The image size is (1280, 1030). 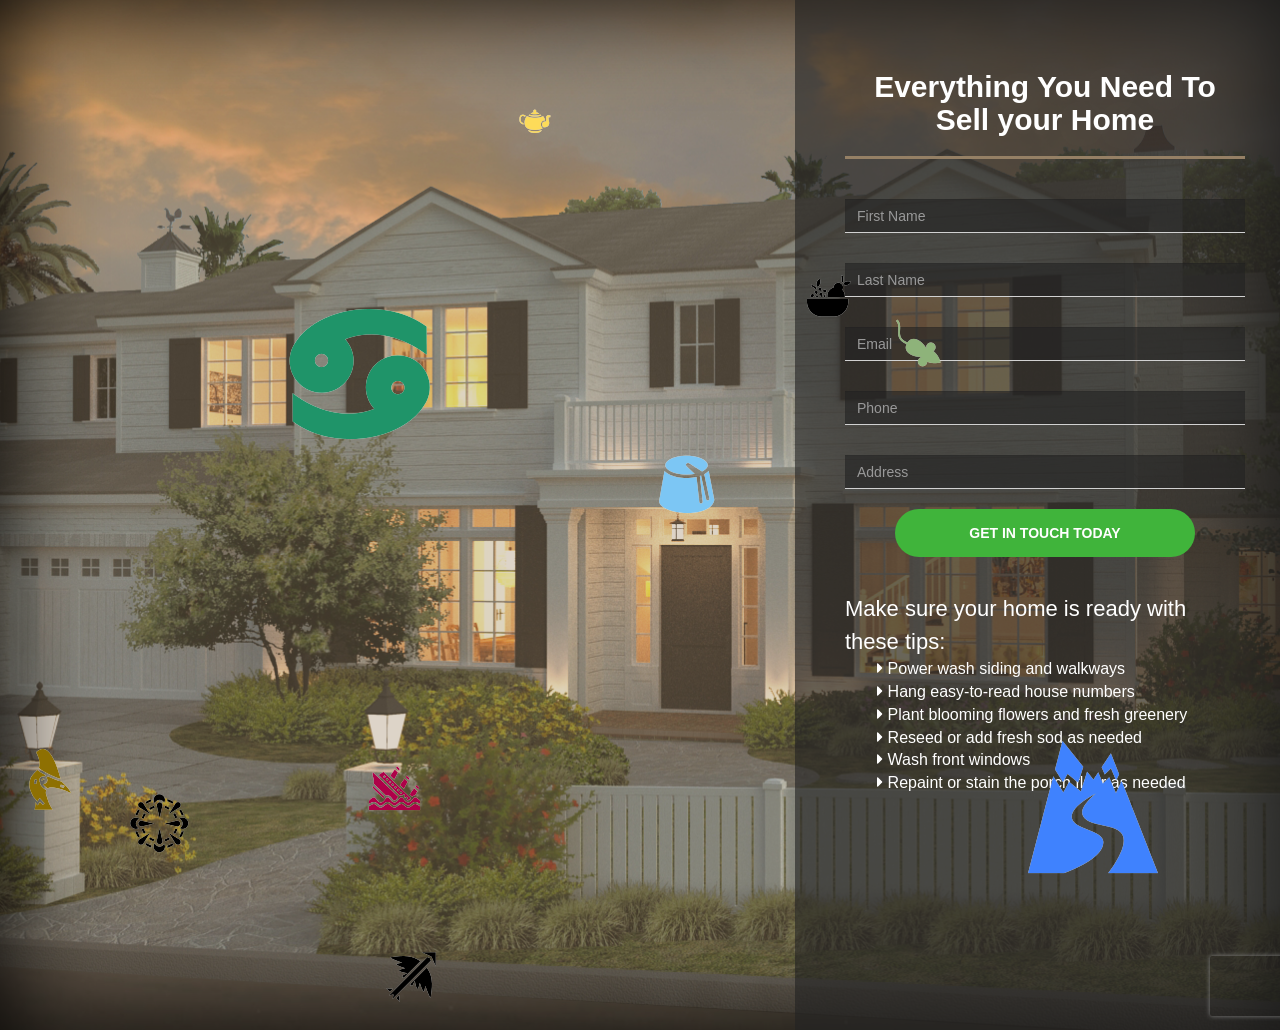 I want to click on view cancer zodiac sign information, so click(x=360, y=375).